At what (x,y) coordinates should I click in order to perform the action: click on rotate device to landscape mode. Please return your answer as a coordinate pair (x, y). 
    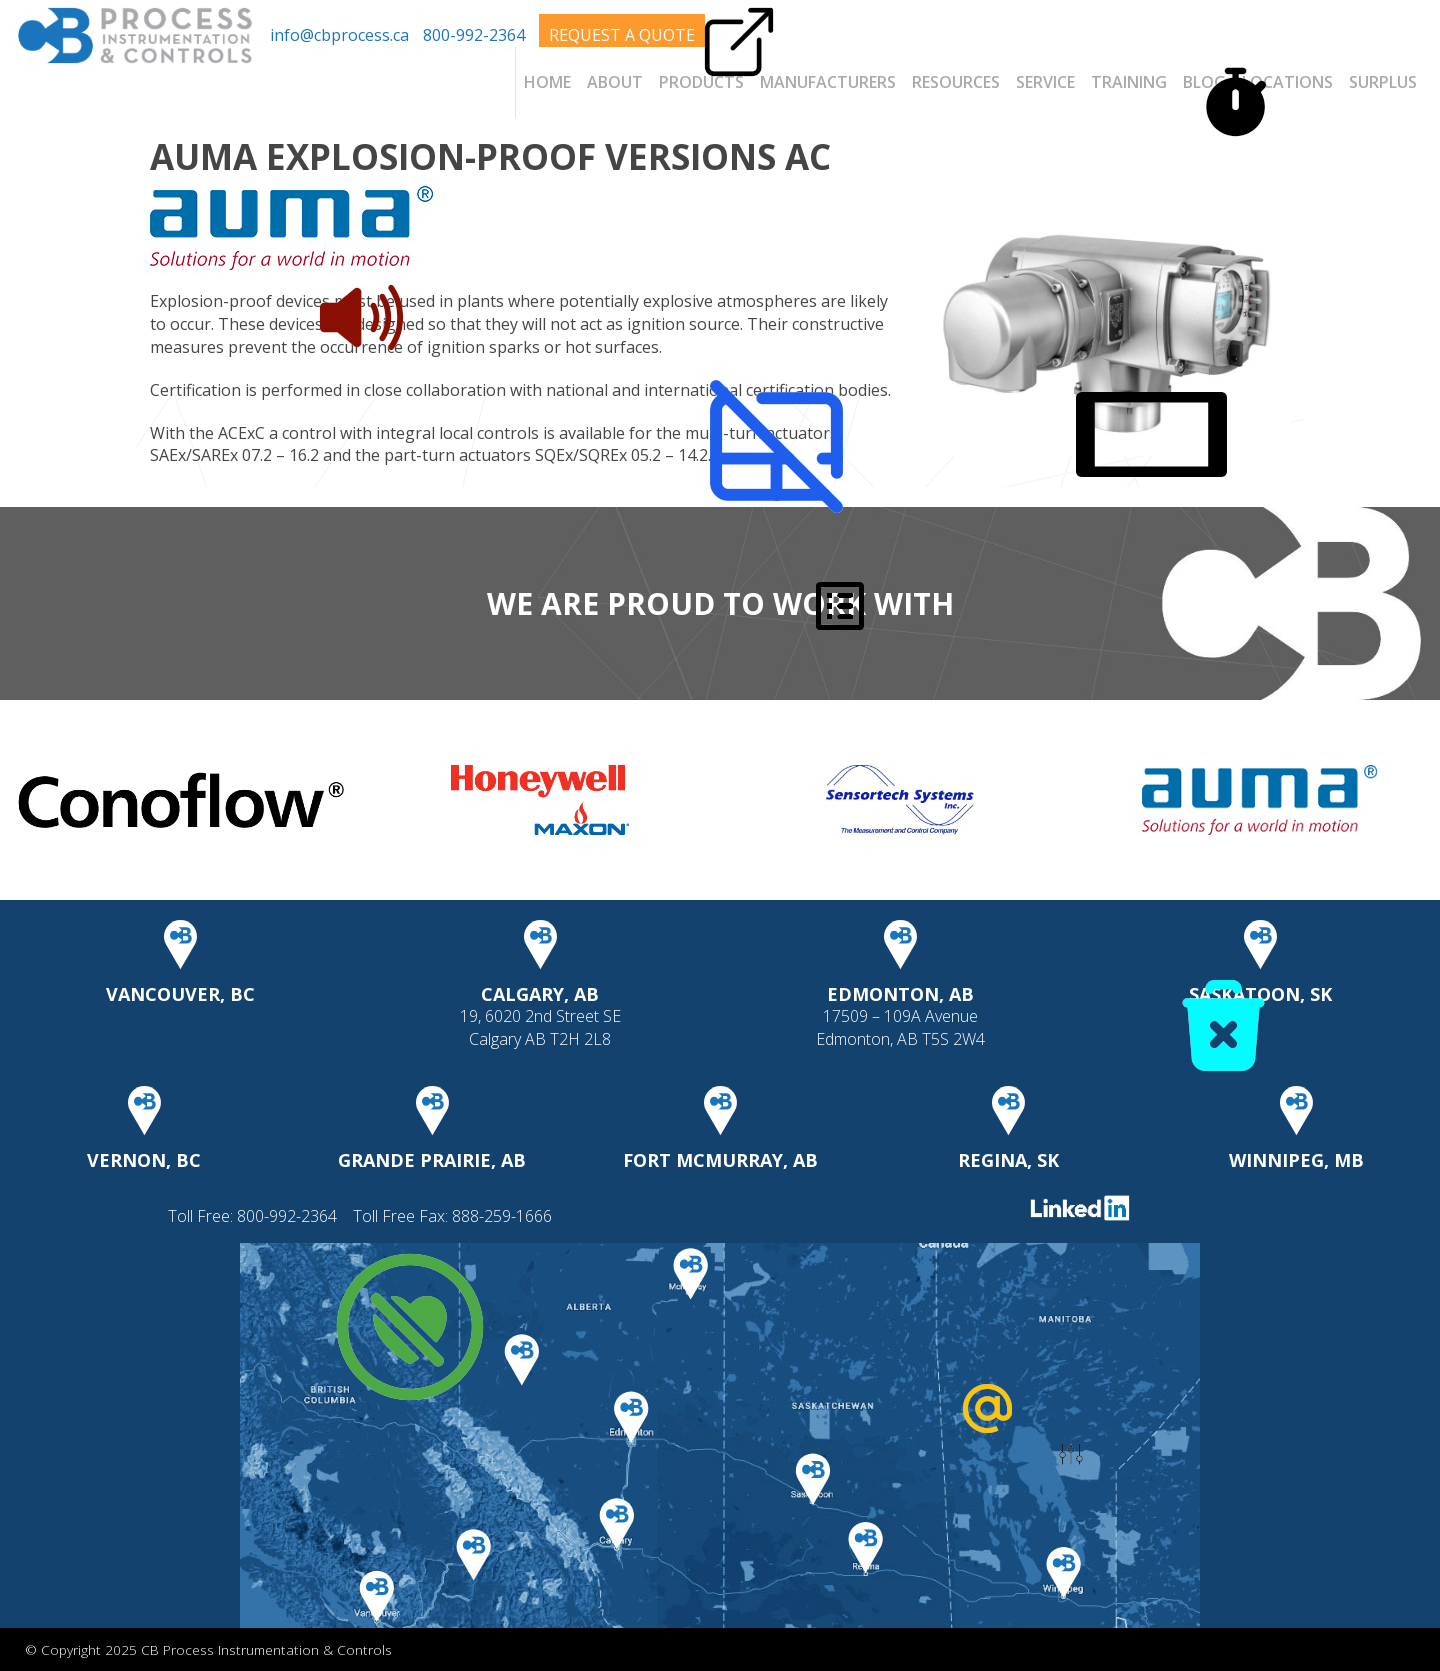
    Looking at the image, I should click on (1151, 434).